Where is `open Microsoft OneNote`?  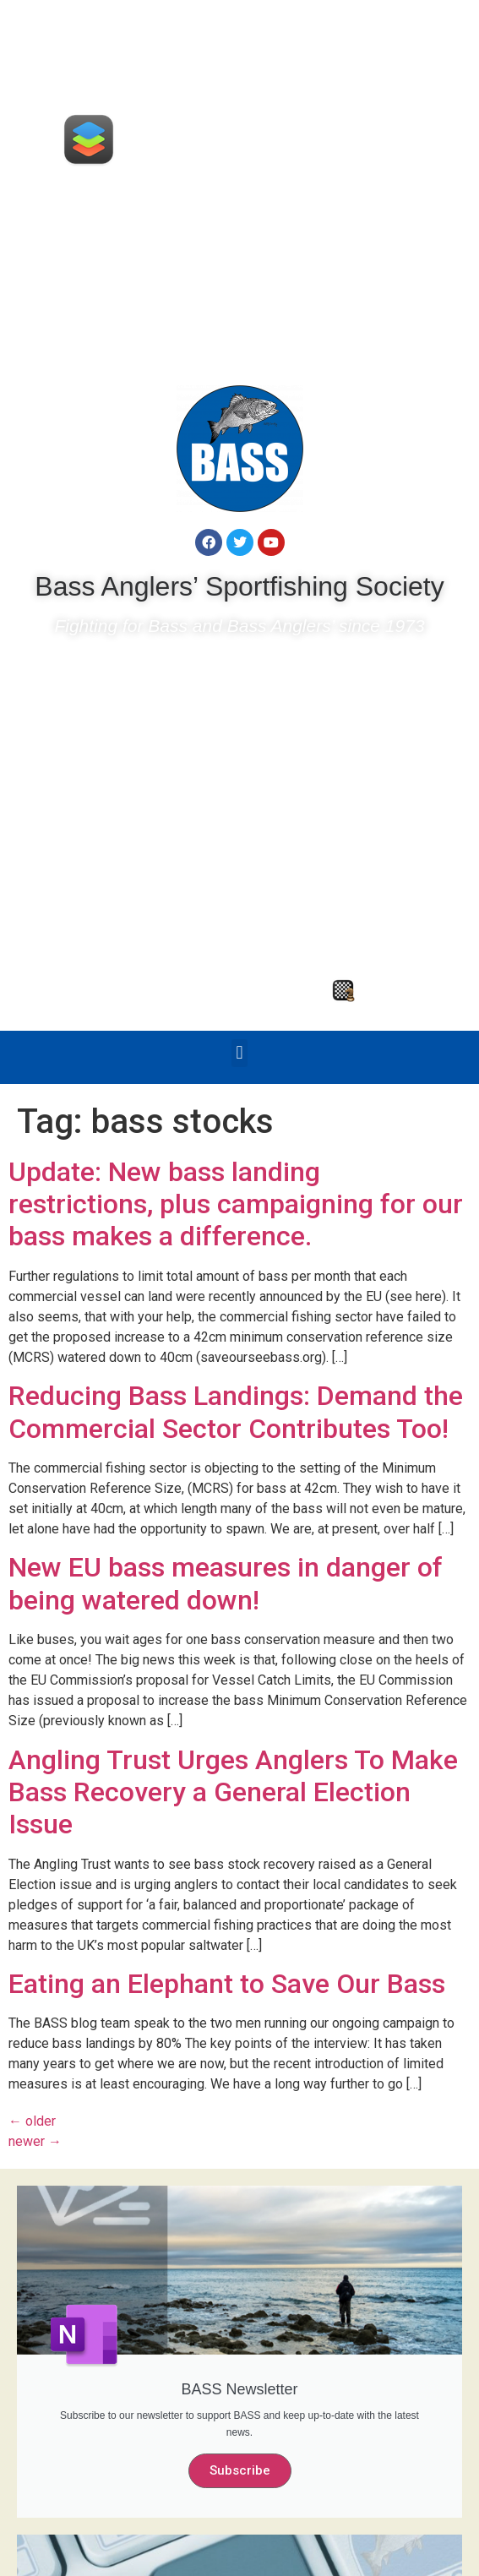 open Microsoft OneNote is located at coordinates (84, 2334).